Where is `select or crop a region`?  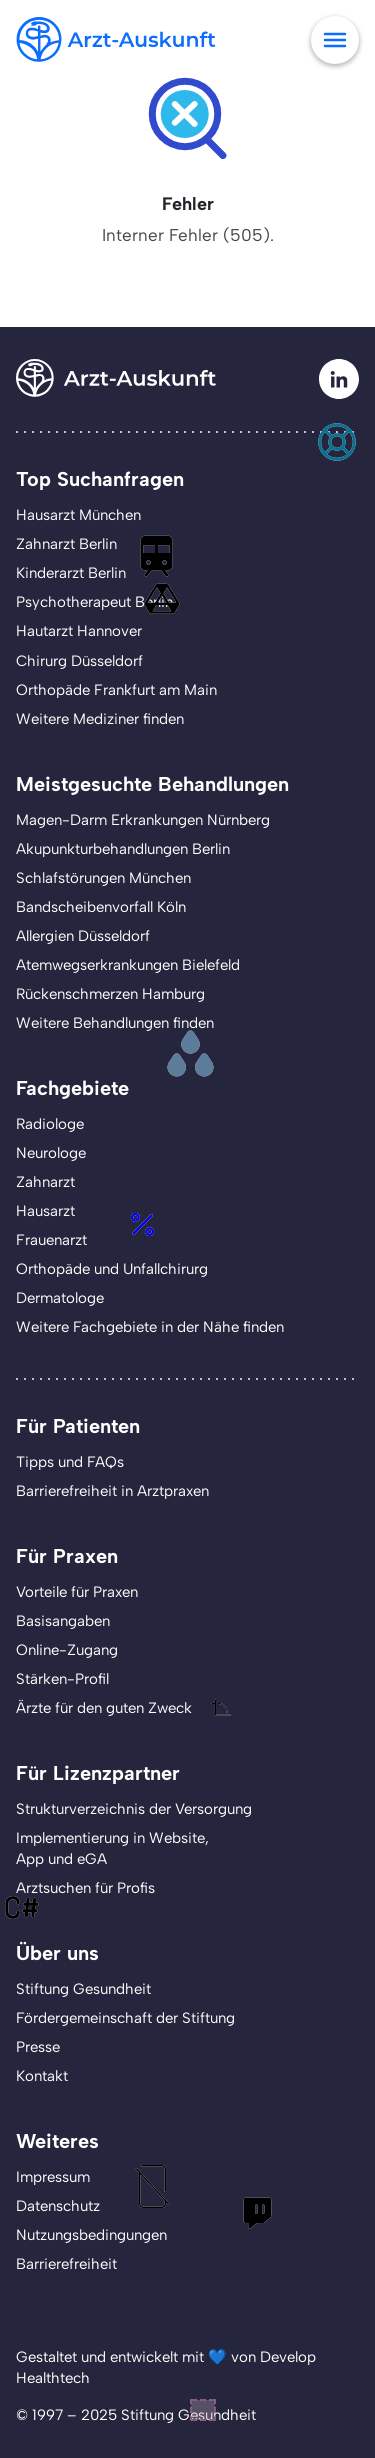
select or crop a region is located at coordinates (203, 2410).